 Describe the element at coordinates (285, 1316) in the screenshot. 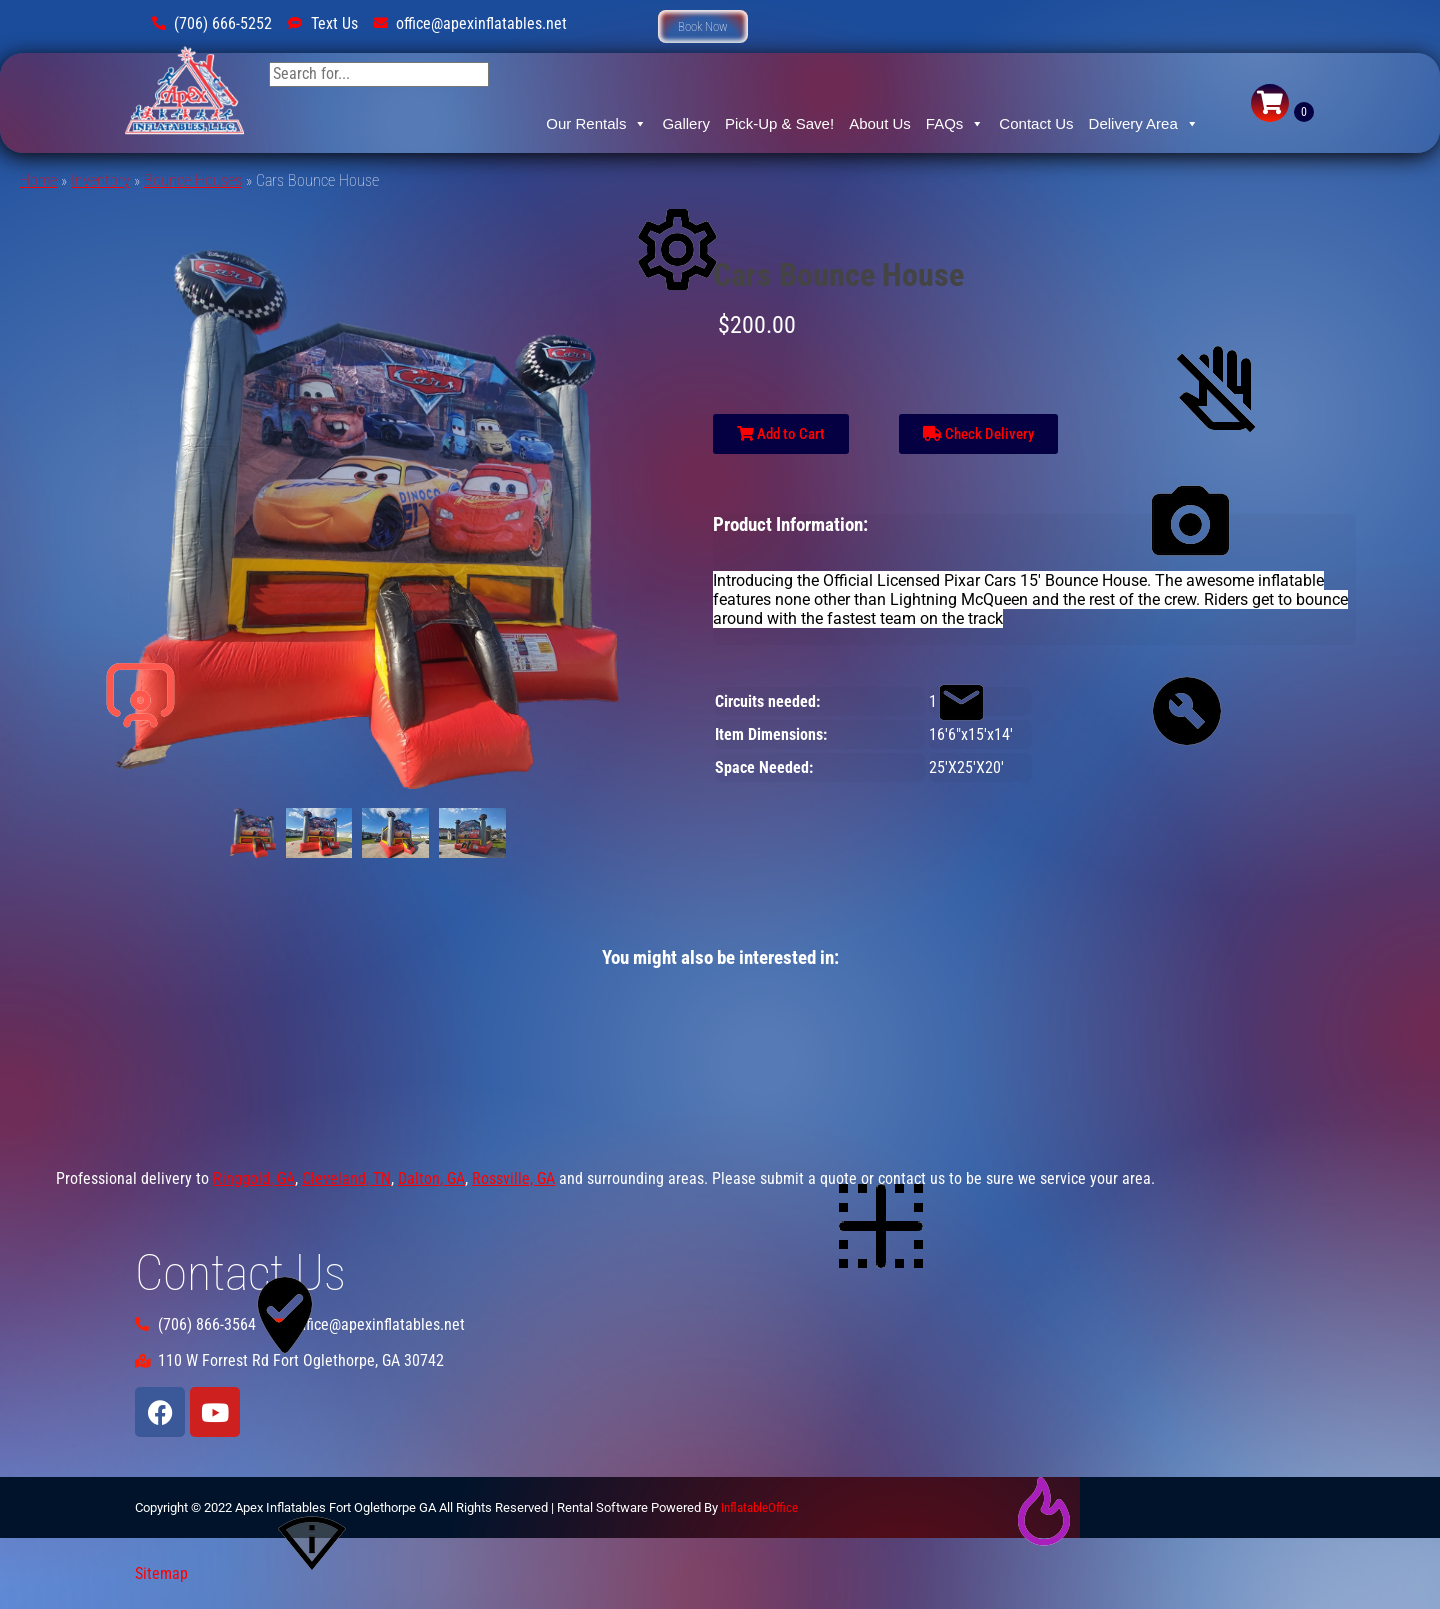

I see `confirm or select a location` at that location.